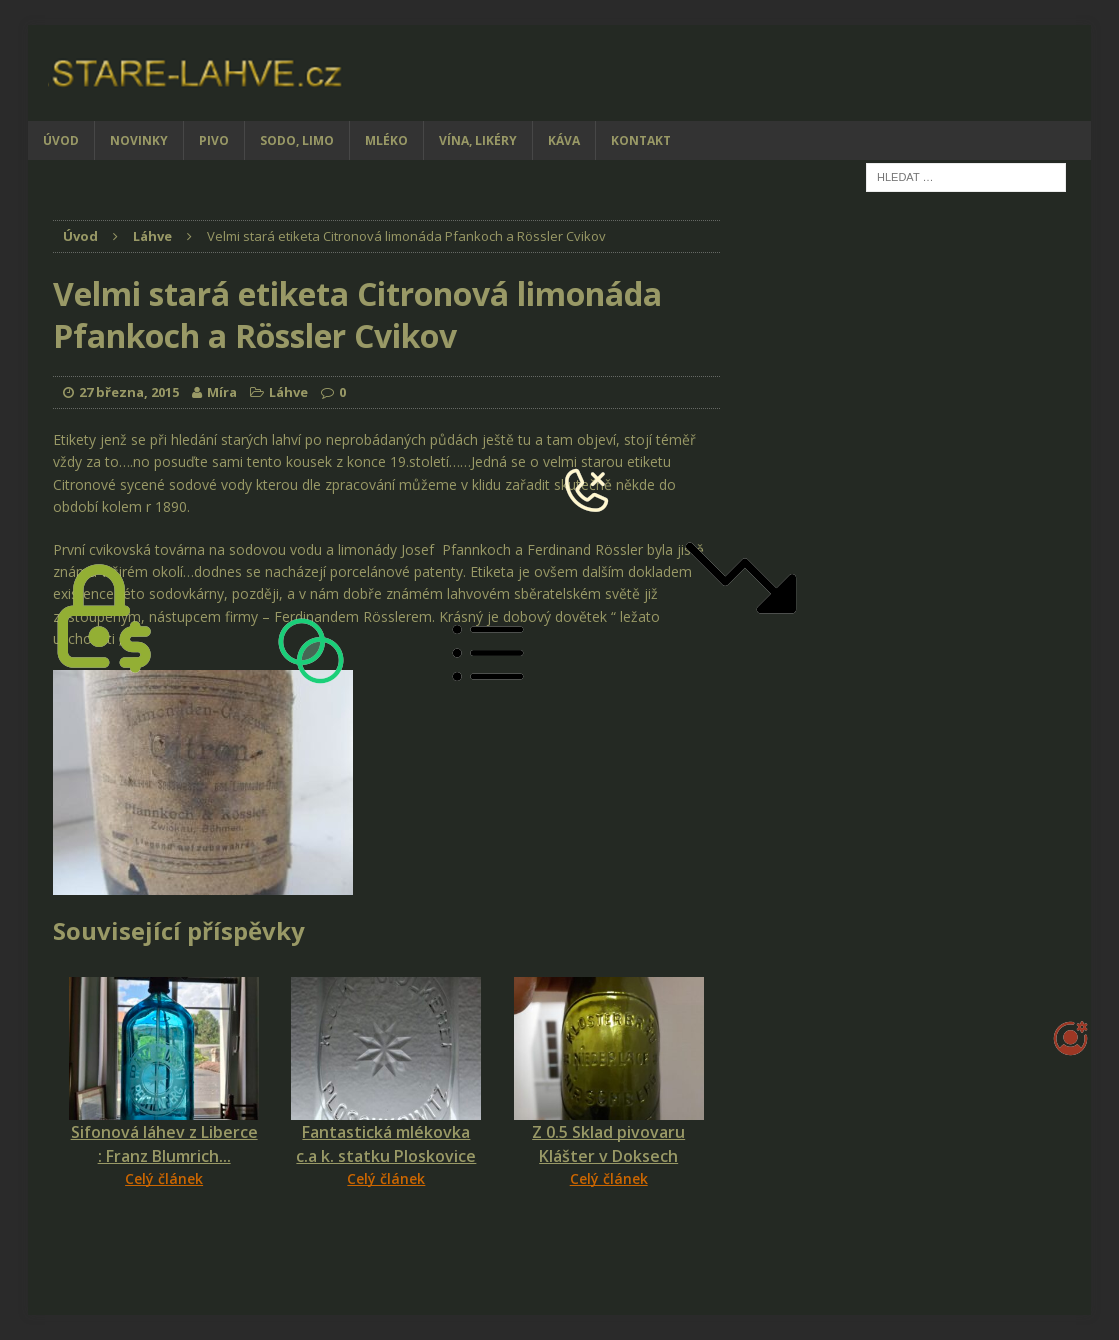  I want to click on access user profile settings, so click(1070, 1038).